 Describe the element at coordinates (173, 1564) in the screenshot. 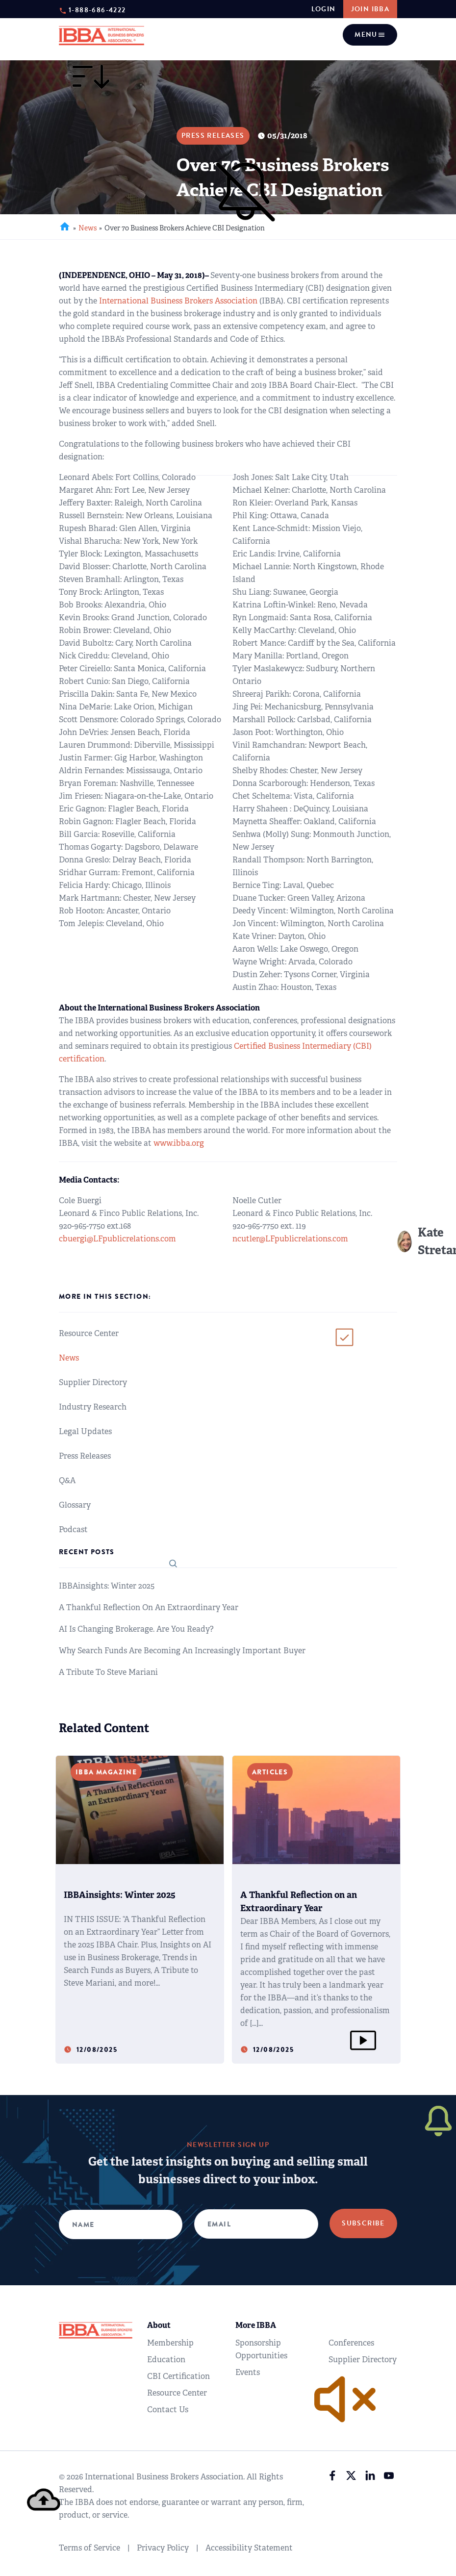

I see `search for content or items` at that location.